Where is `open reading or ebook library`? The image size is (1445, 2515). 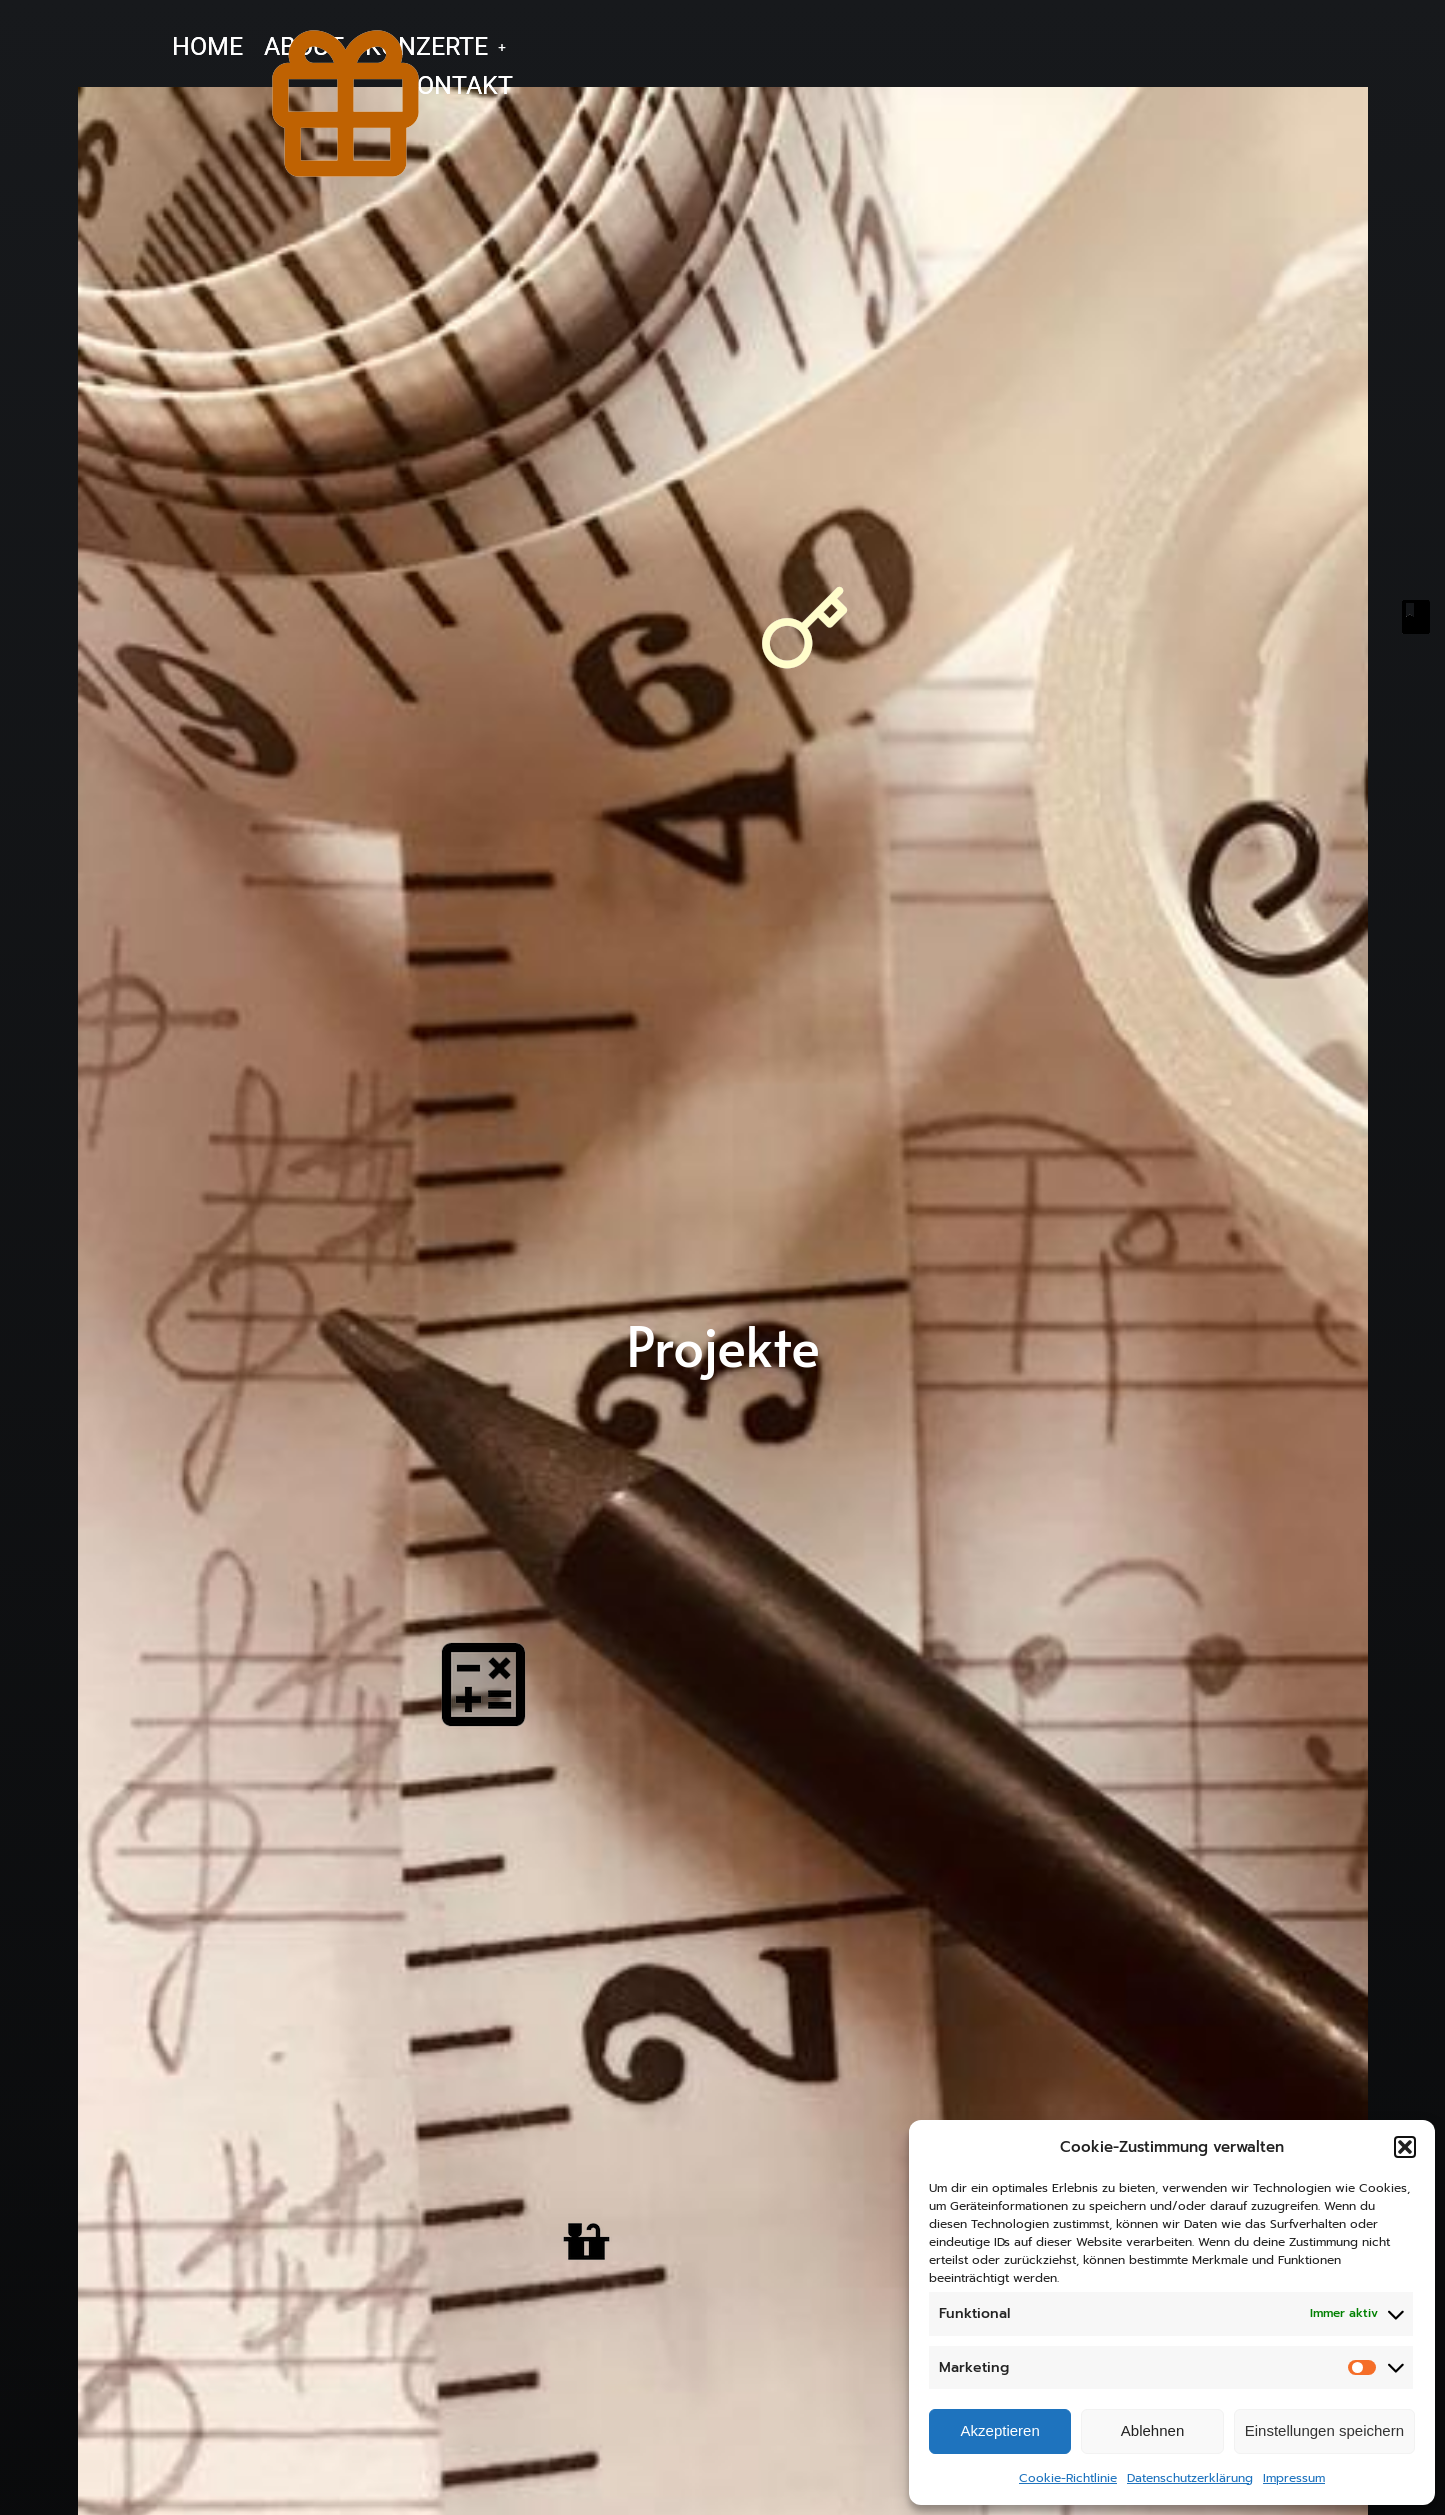 open reading or ebook library is located at coordinates (1416, 617).